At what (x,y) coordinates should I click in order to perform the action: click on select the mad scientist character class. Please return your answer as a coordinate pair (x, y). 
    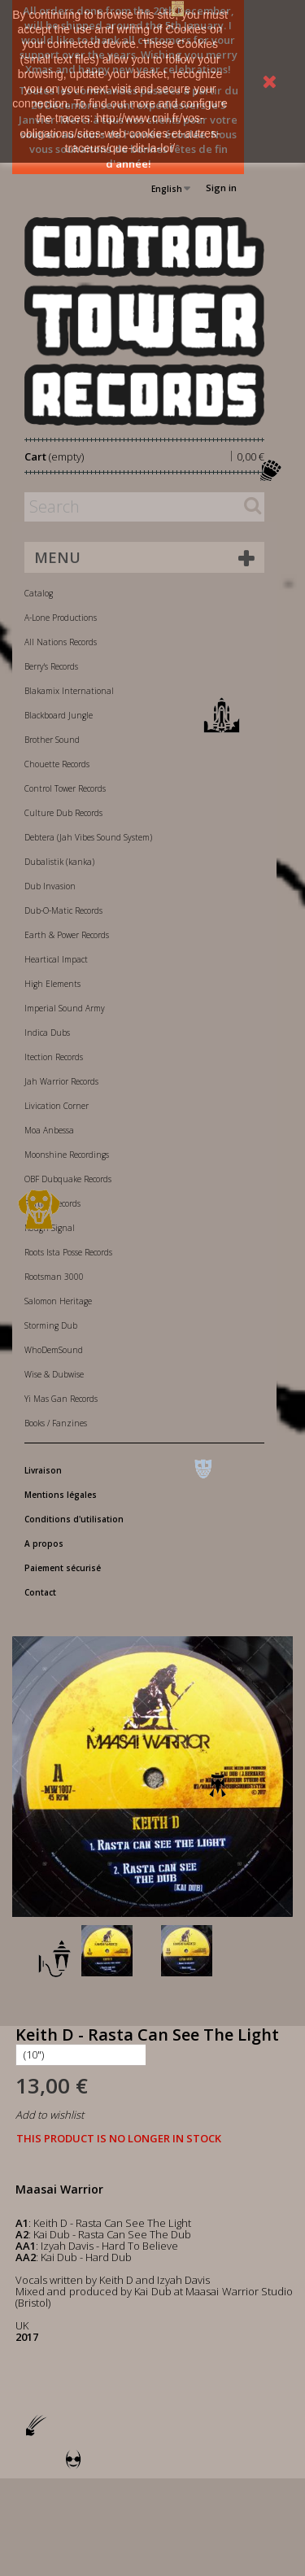
    Looking at the image, I should click on (73, 2459).